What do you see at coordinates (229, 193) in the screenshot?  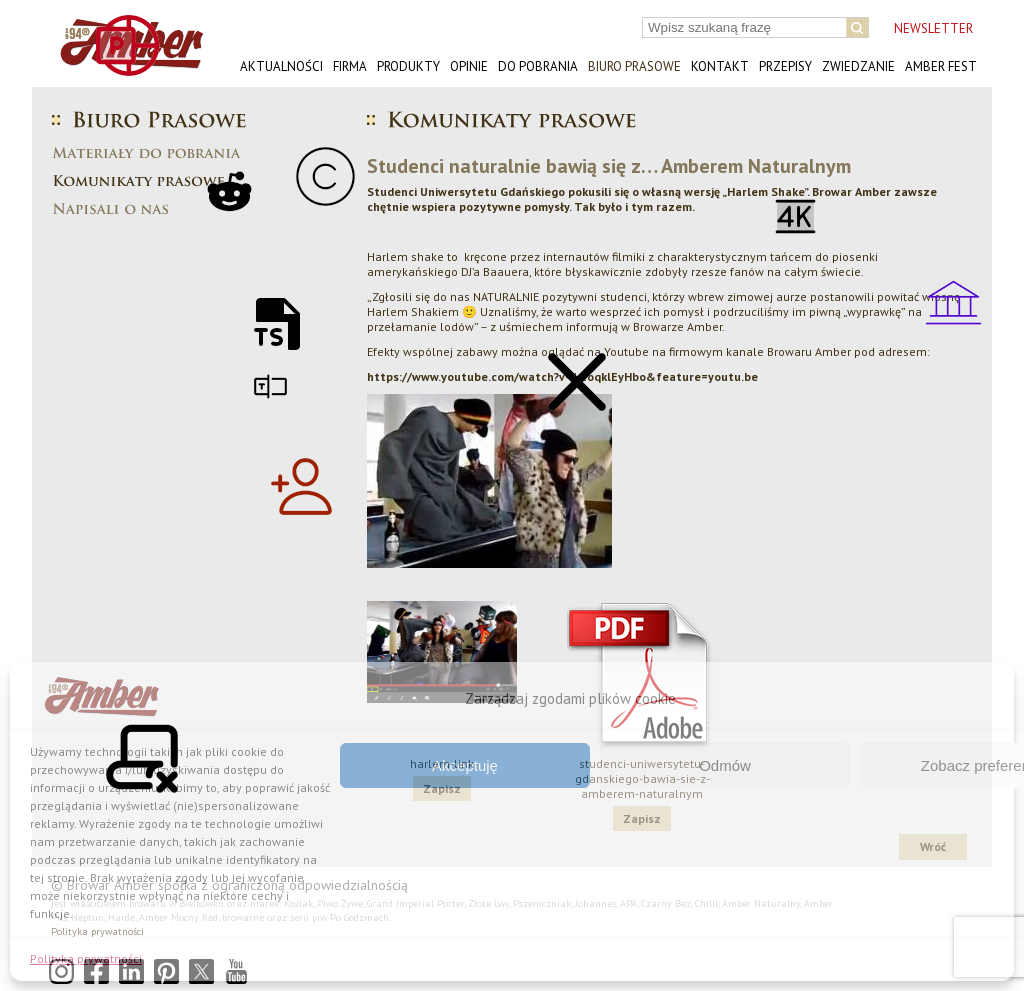 I see `open the reddit app` at bounding box center [229, 193].